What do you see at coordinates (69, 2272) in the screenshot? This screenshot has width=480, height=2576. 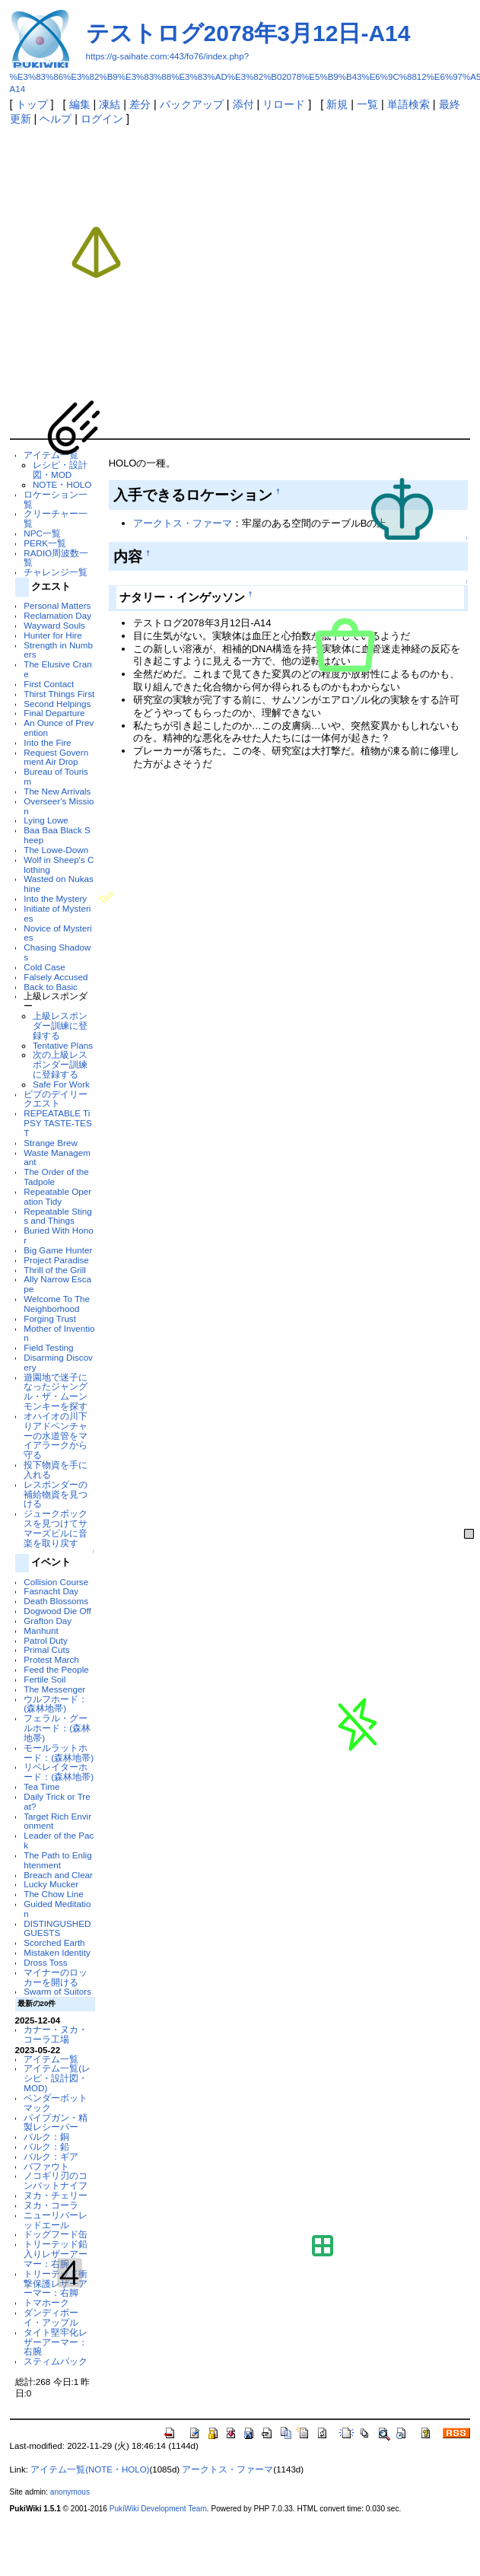 I see `indicates step four in a multi-step process` at bounding box center [69, 2272].